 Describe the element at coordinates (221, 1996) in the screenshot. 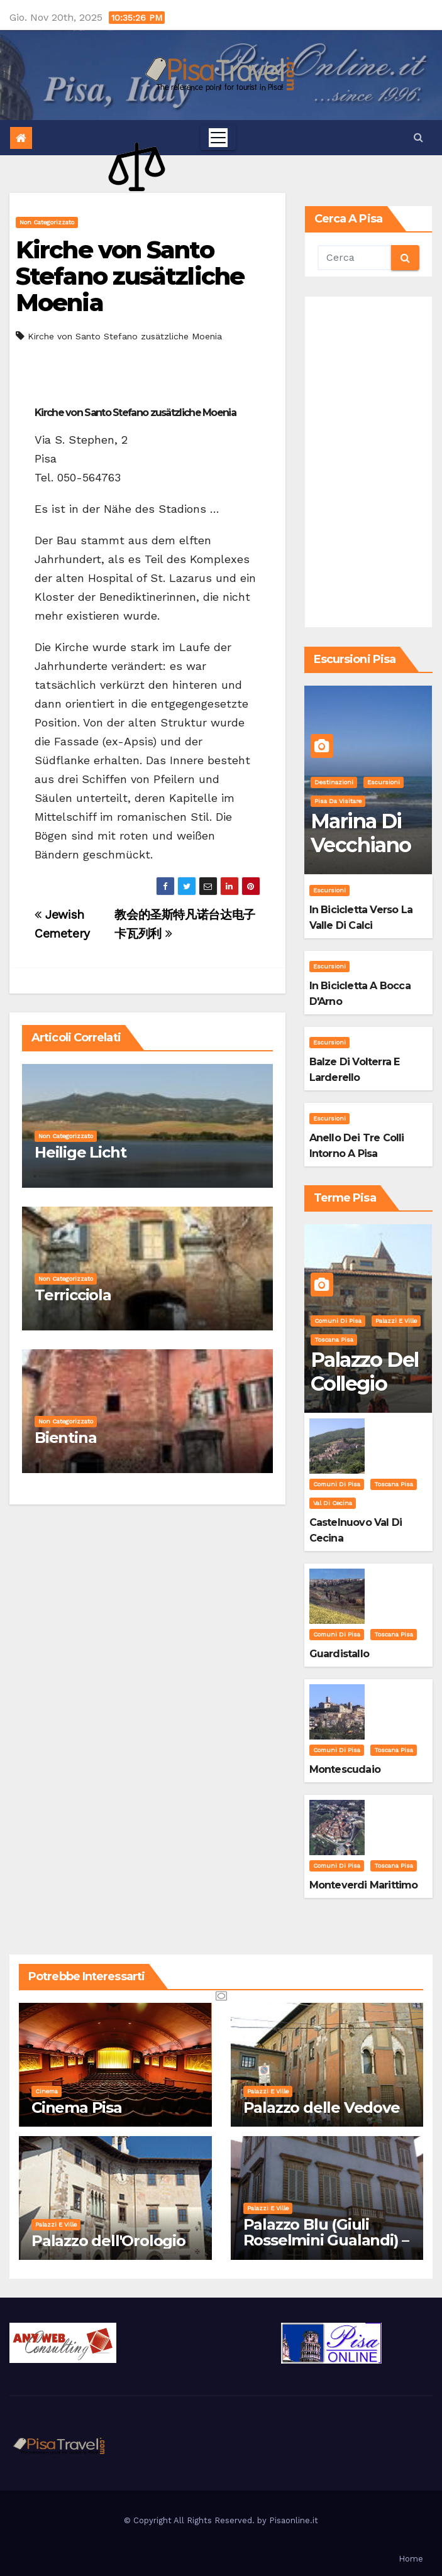

I see `apply vignette effect to photo` at that location.